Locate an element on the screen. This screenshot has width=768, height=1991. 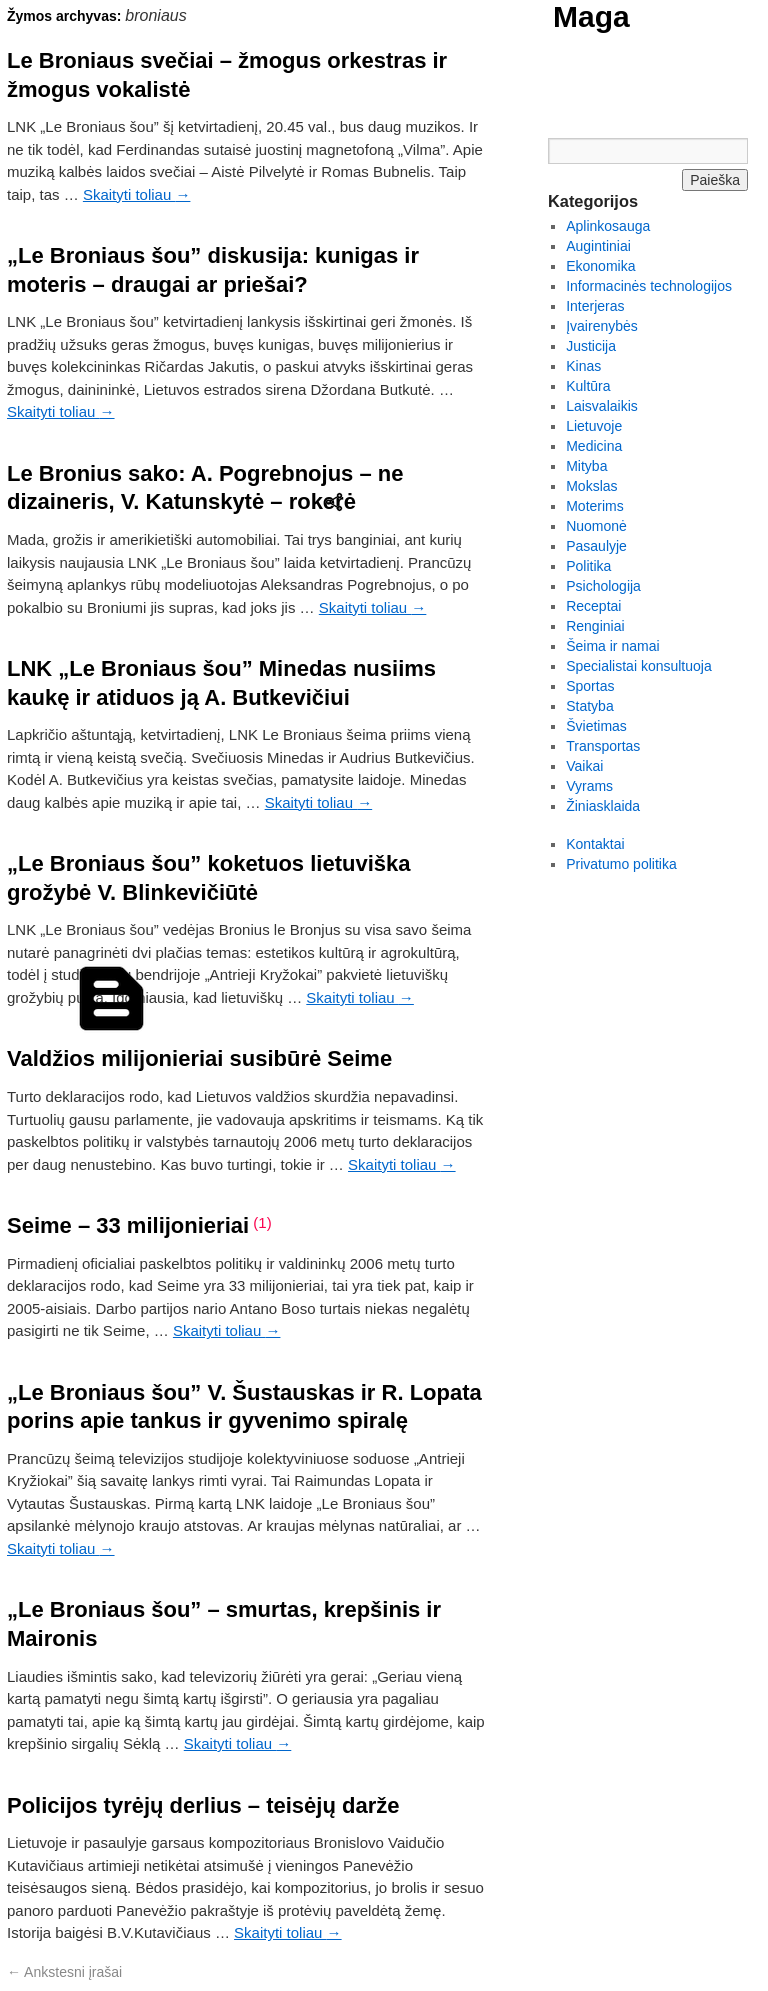
view text snippet or document preview is located at coordinates (111, 998).